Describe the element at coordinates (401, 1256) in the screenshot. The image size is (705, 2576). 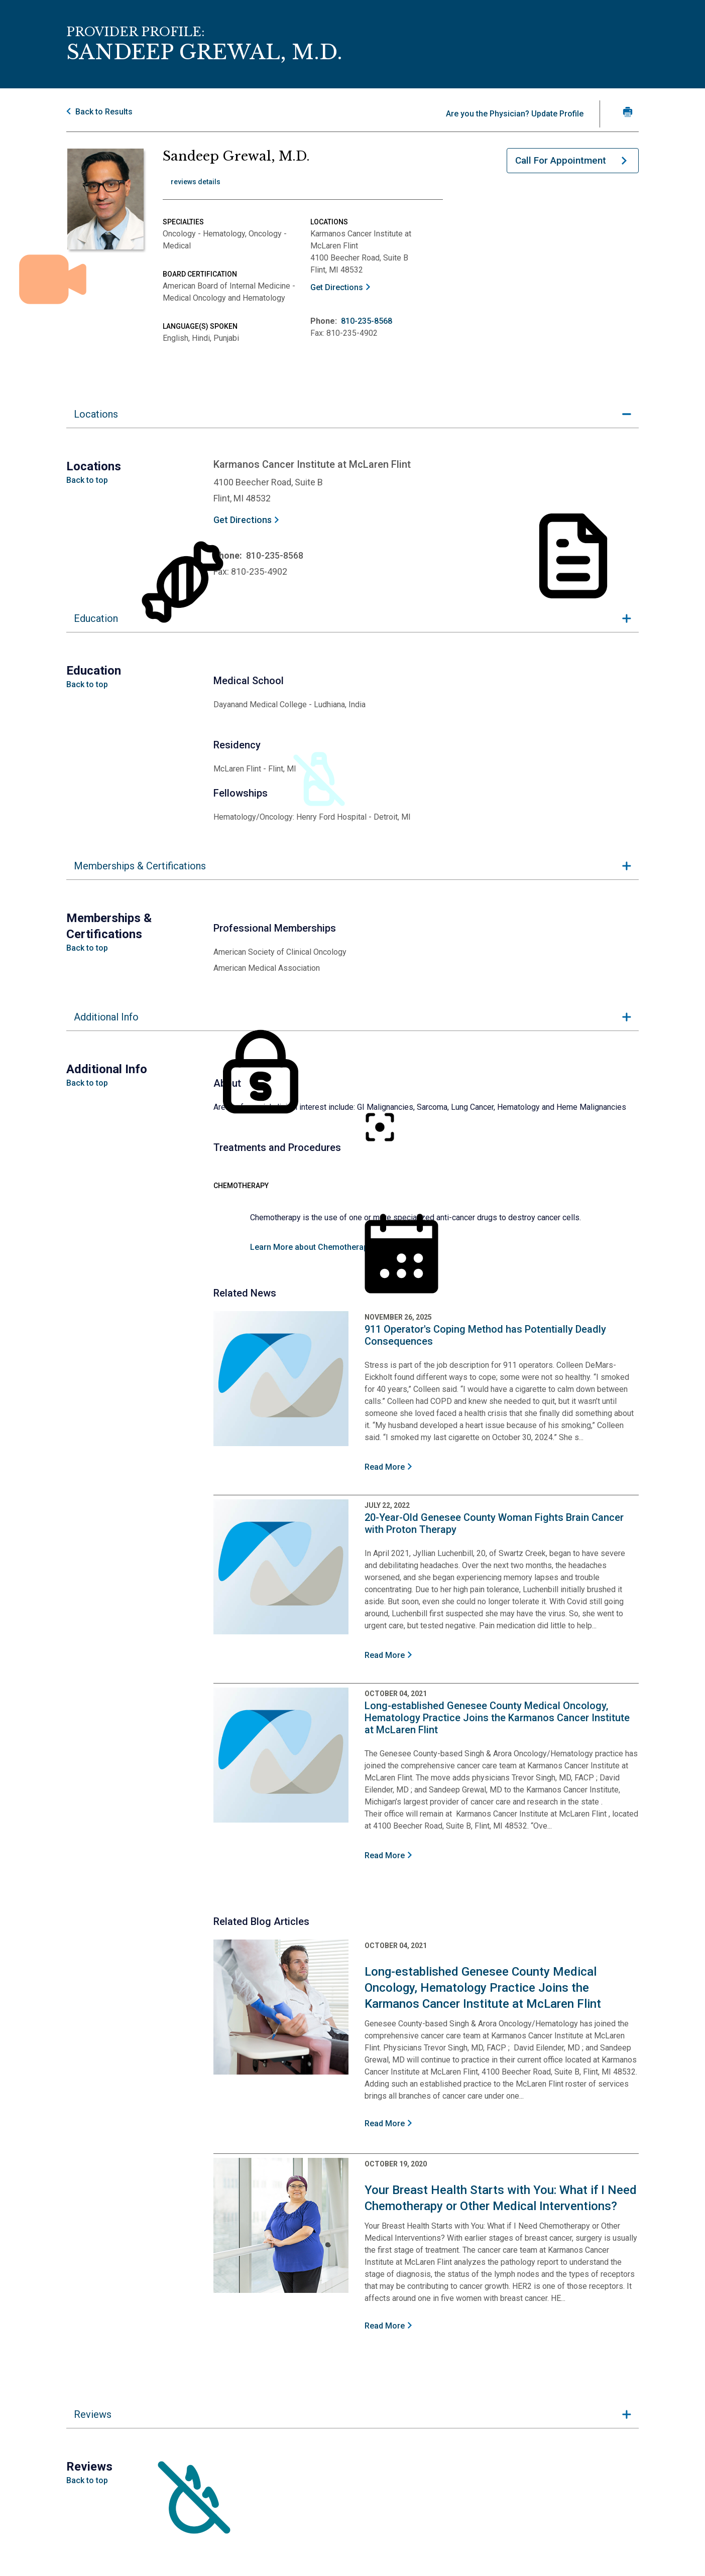
I see `view calendar events` at that location.